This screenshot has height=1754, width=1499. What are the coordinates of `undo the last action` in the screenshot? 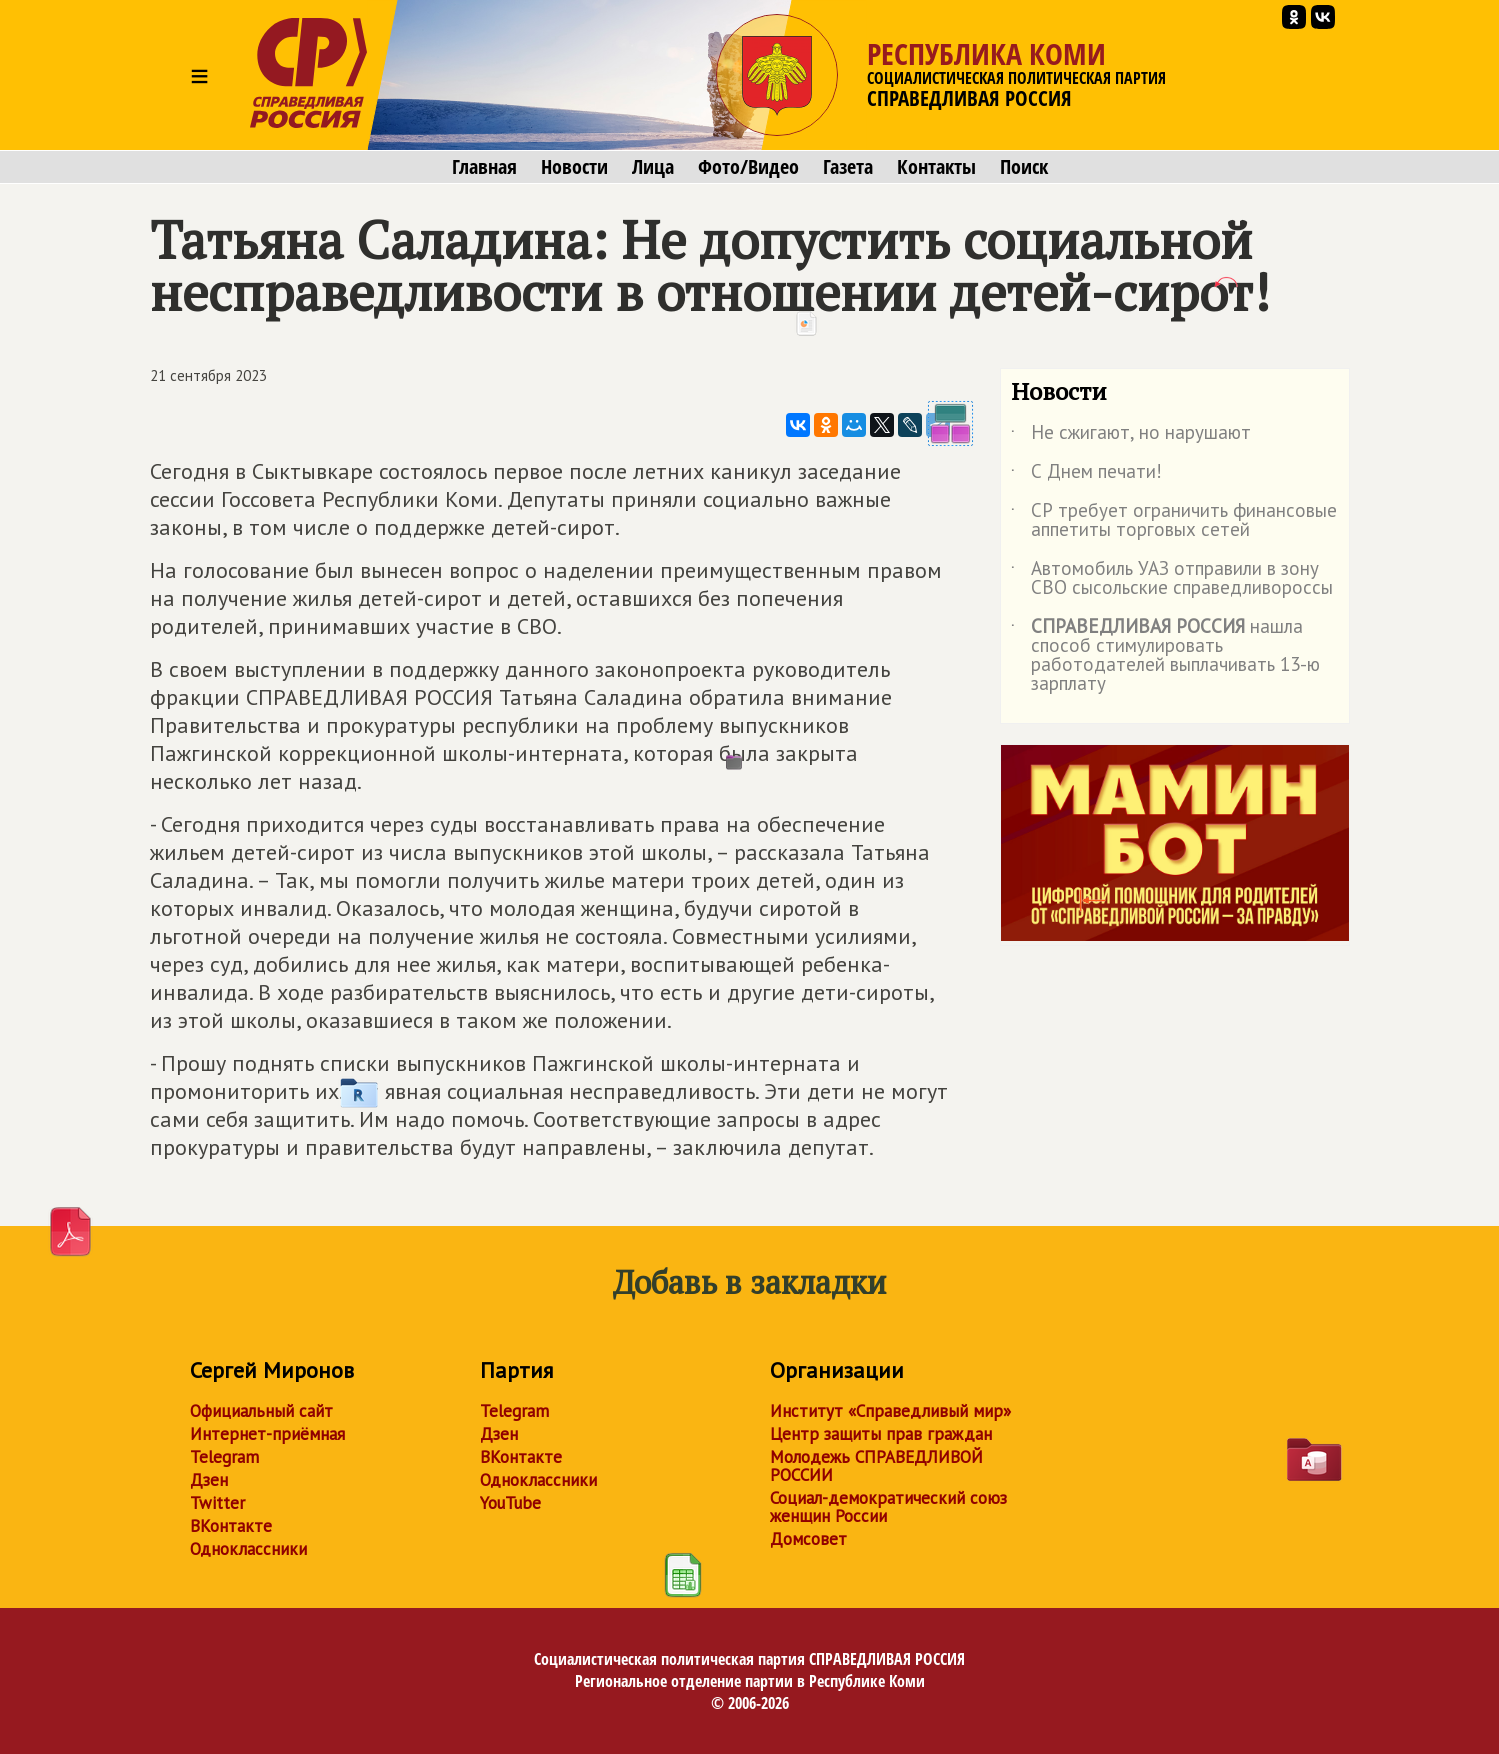 It's located at (1226, 282).